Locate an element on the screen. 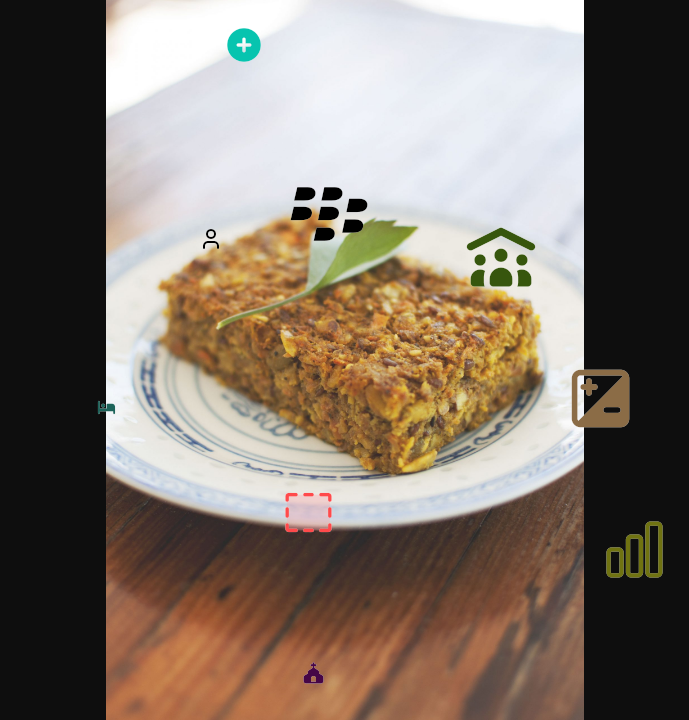 This screenshot has width=689, height=720. add a new item is located at coordinates (244, 45).